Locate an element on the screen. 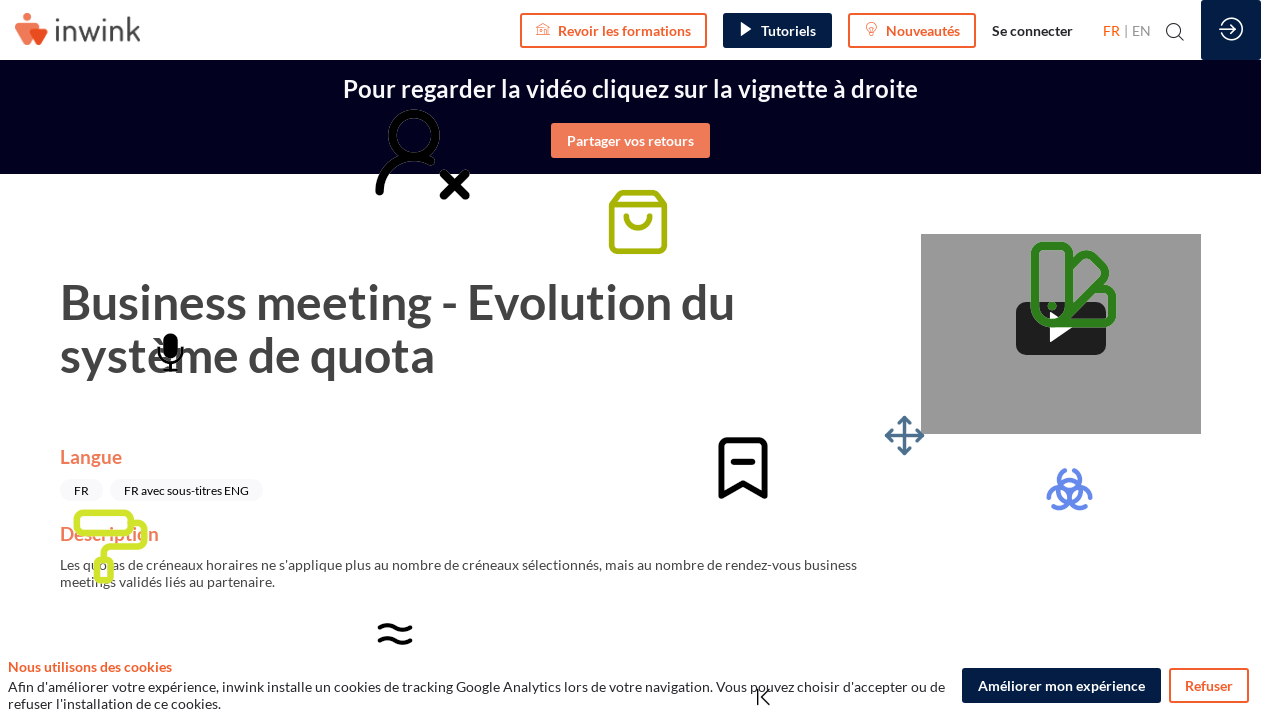 The height and width of the screenshot is (720, 1261). view your shopping cart is located at coordinates (638, 222).